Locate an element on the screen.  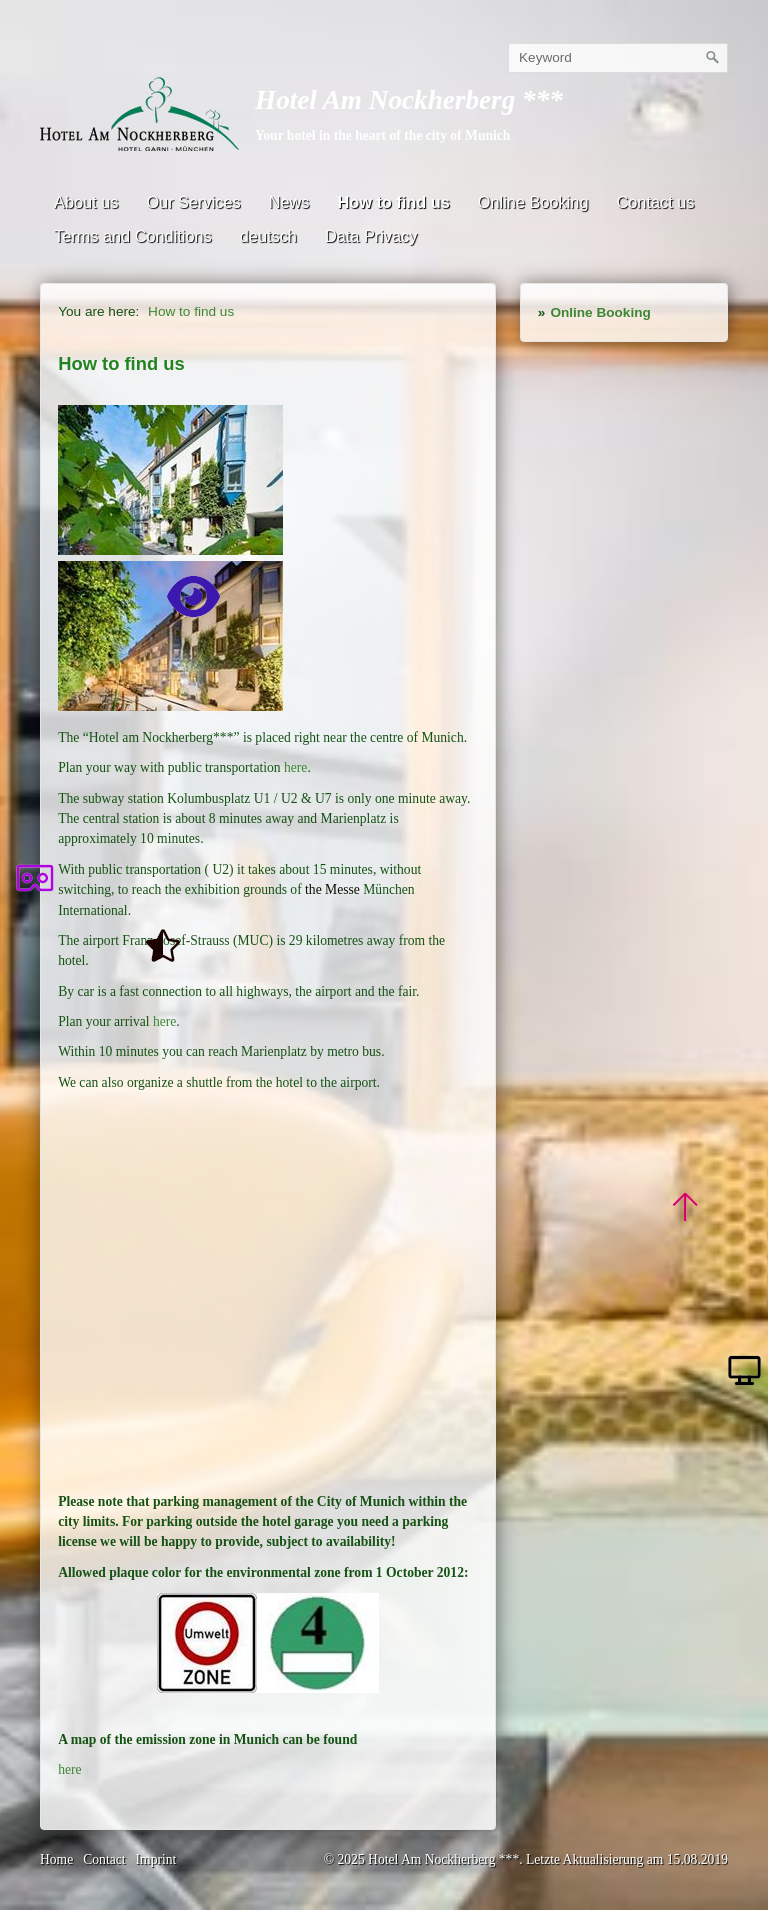
switch to desktop view is located at coordinates (744, 1370).